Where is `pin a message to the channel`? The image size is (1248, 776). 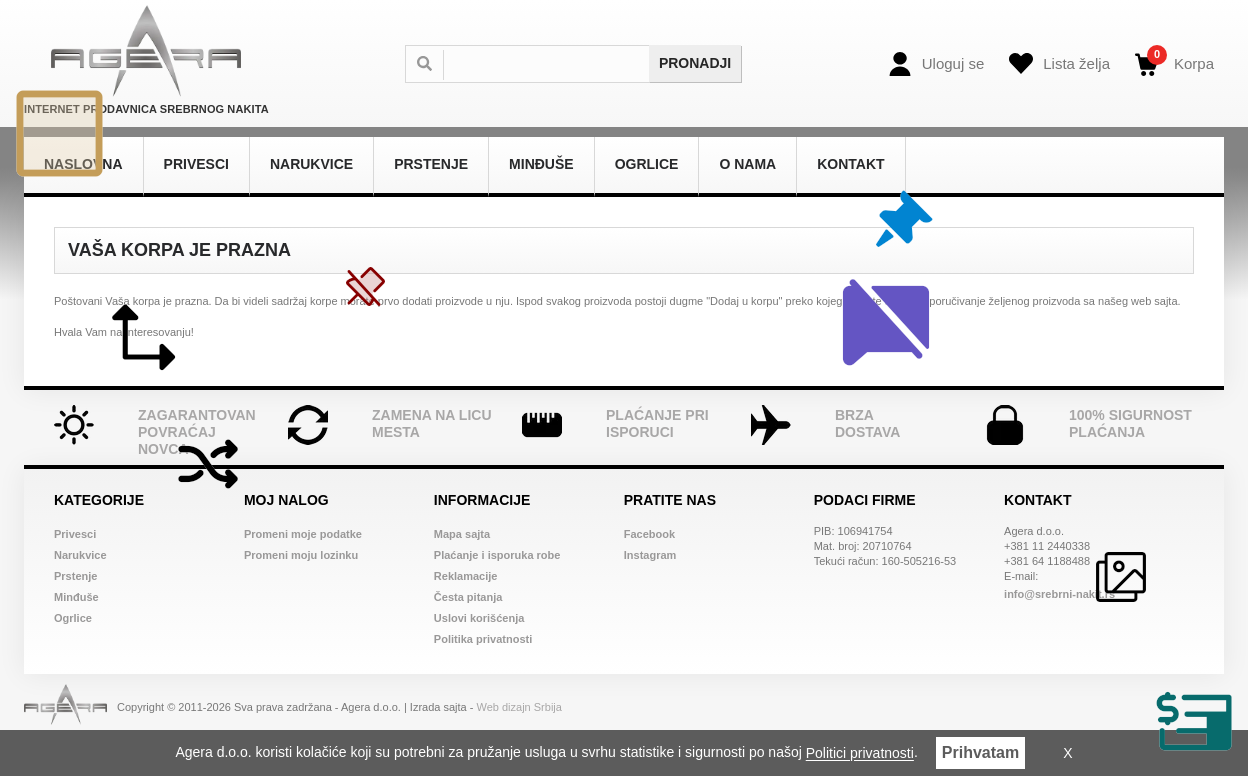
pin a message to the channel is located at coordinates (901, 222).